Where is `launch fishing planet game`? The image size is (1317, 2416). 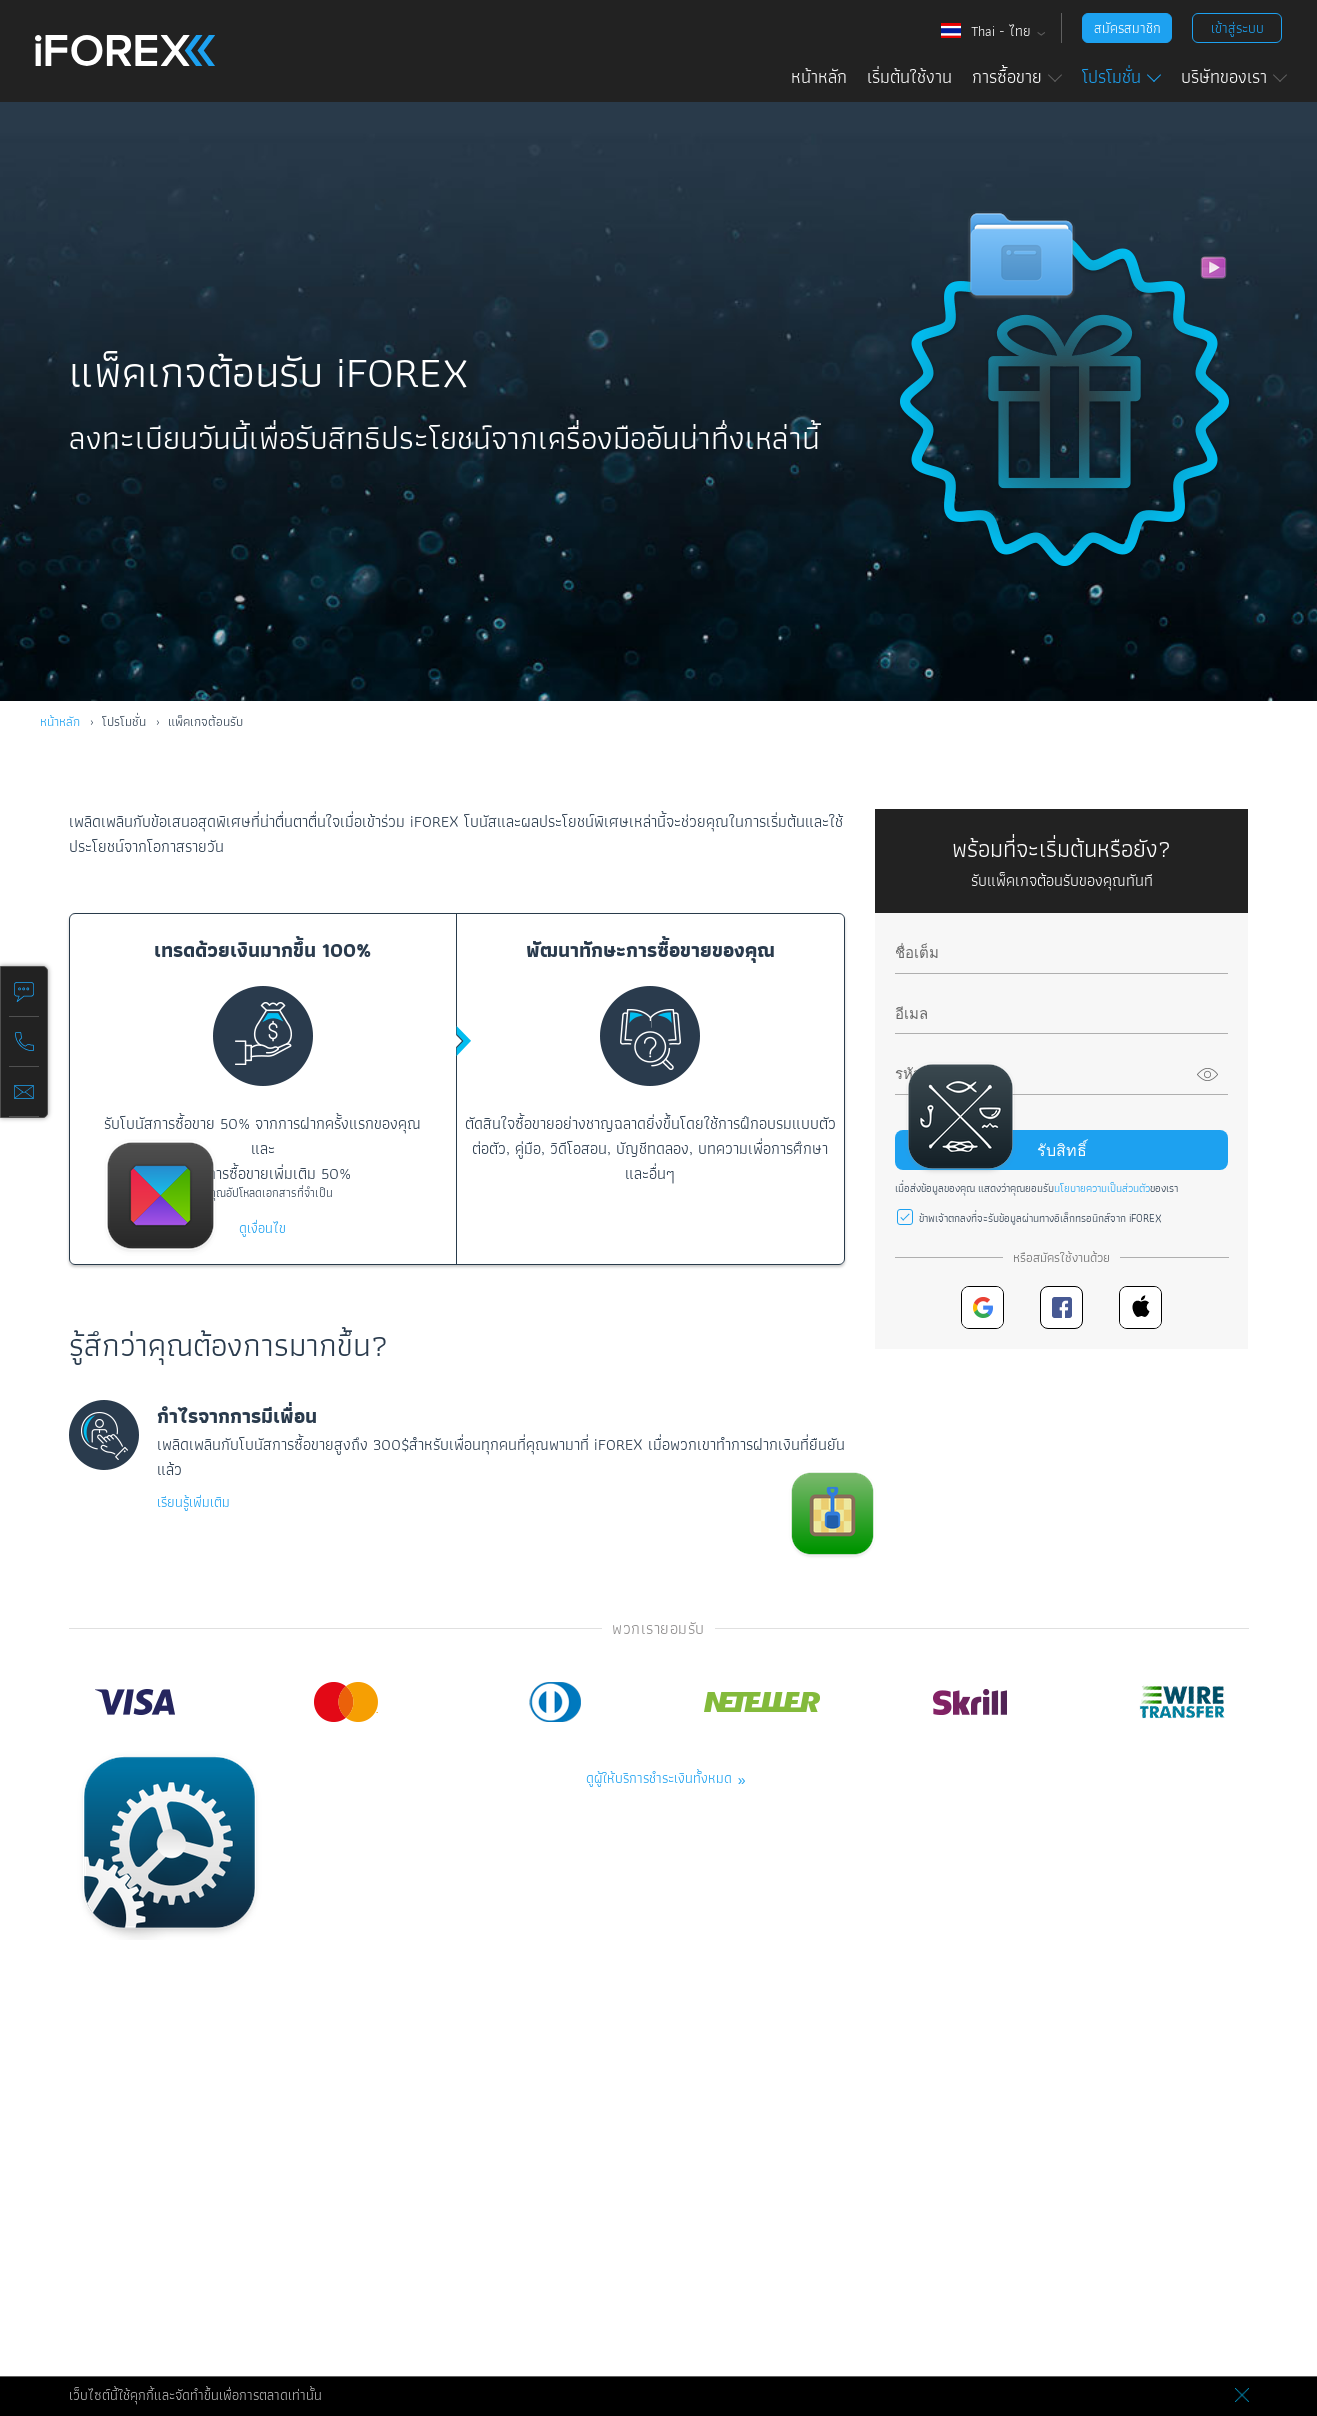 launch fishing planet game is located at coordinates (960, 1116).